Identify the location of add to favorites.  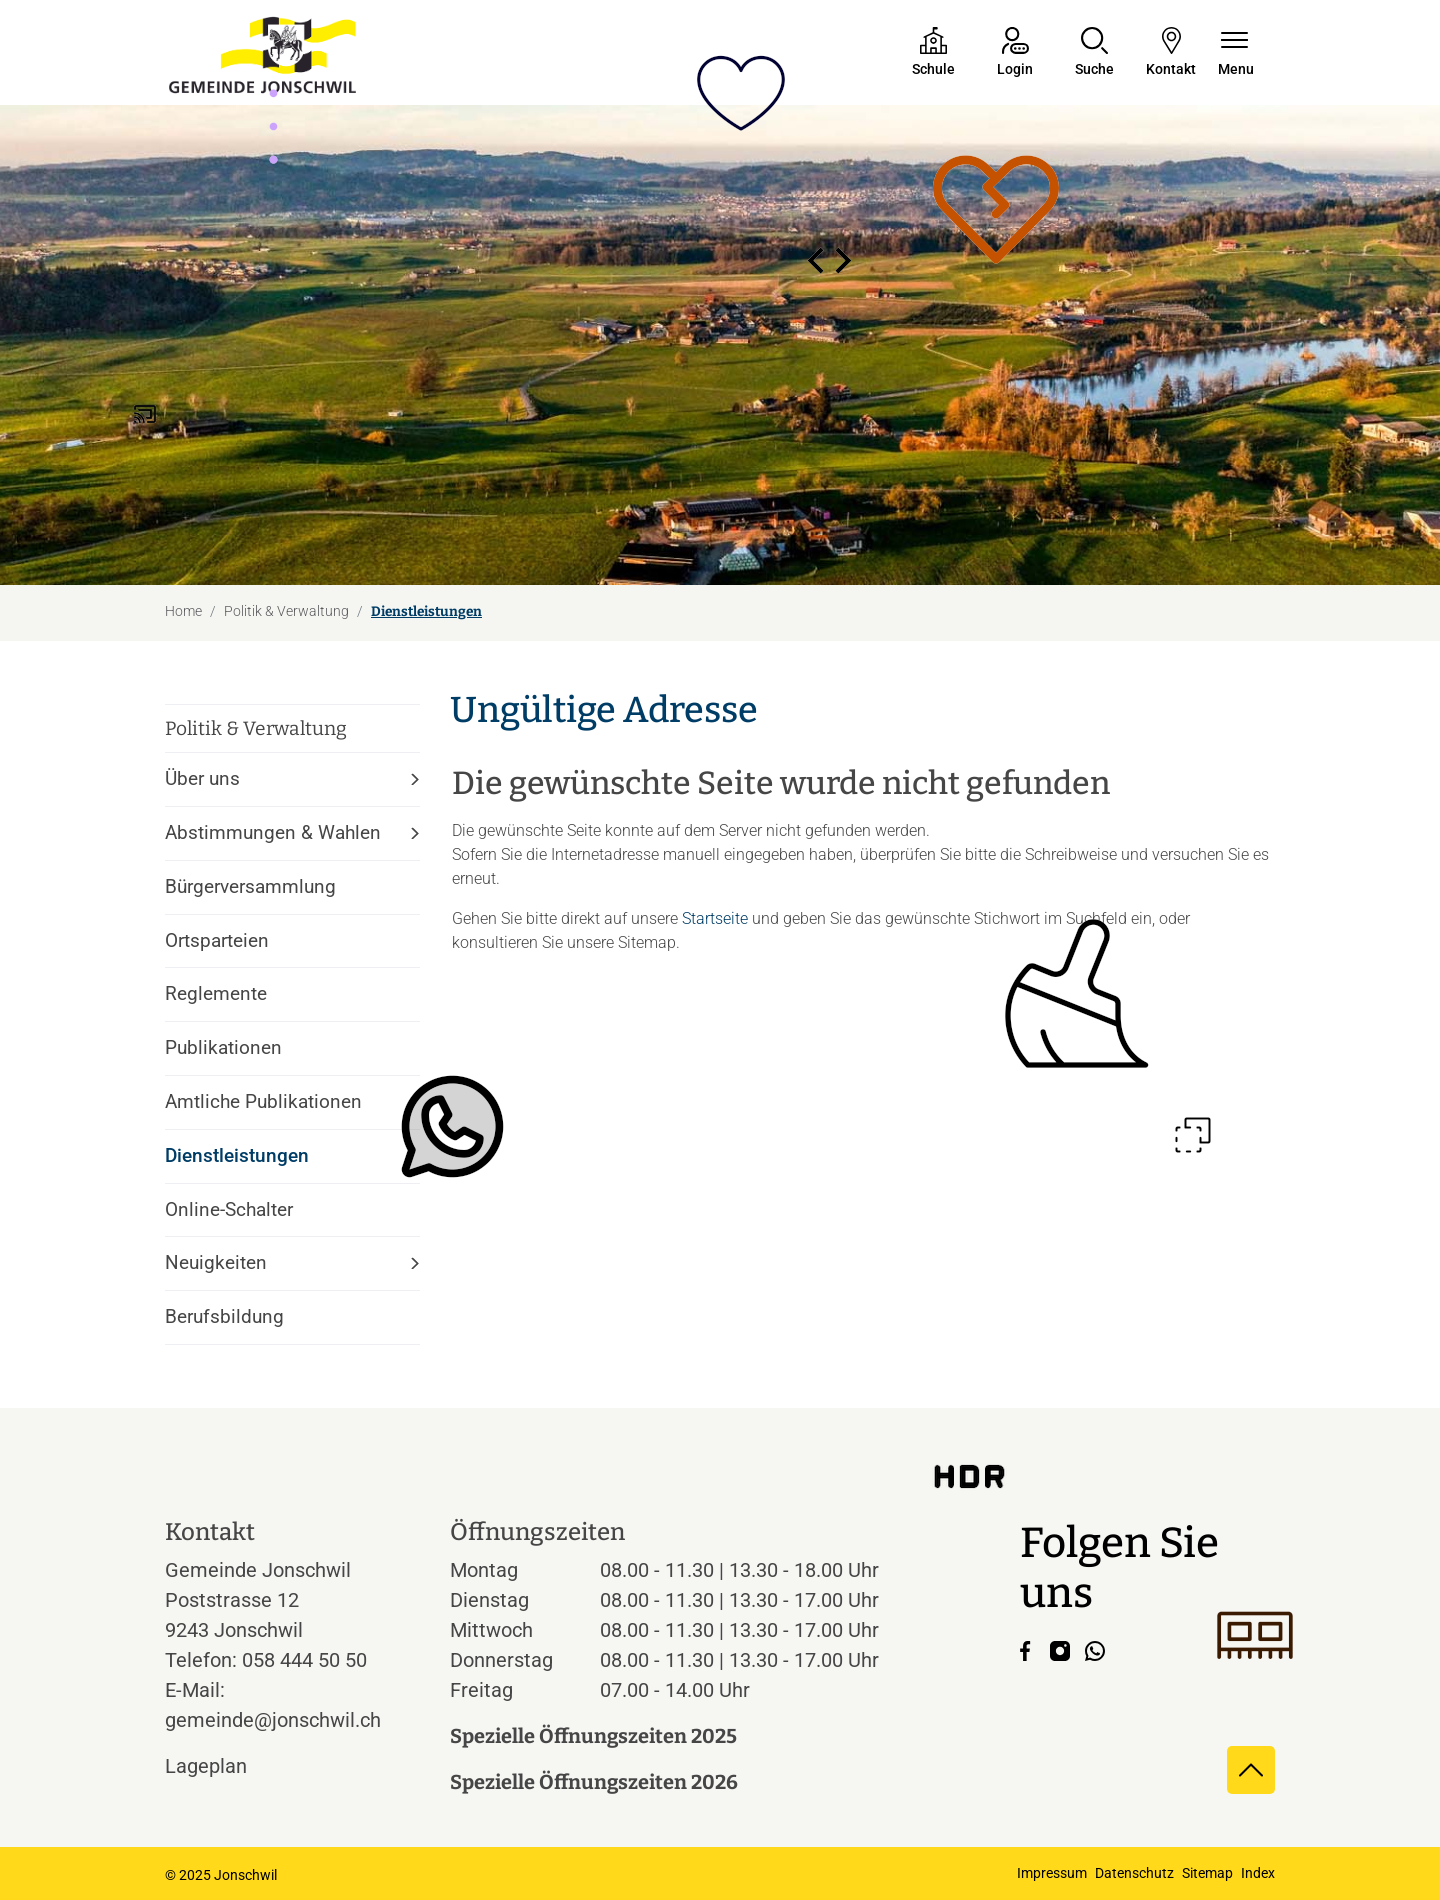
(741, 90).